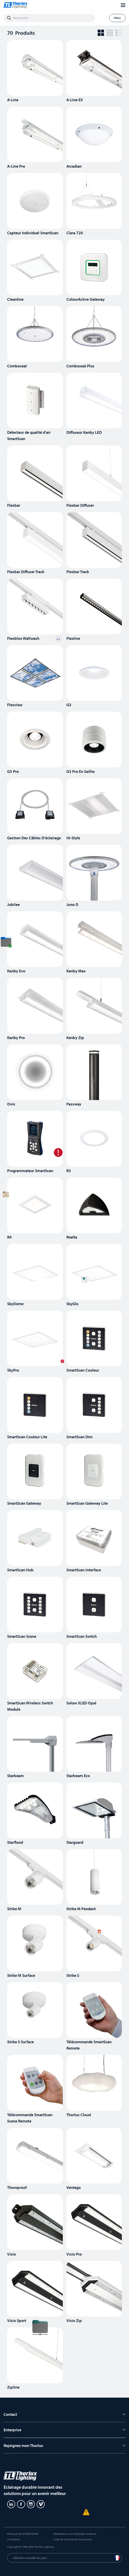 This screenshot has width=129, height=2576. I want to click on create a new folder, so click(6, 942).